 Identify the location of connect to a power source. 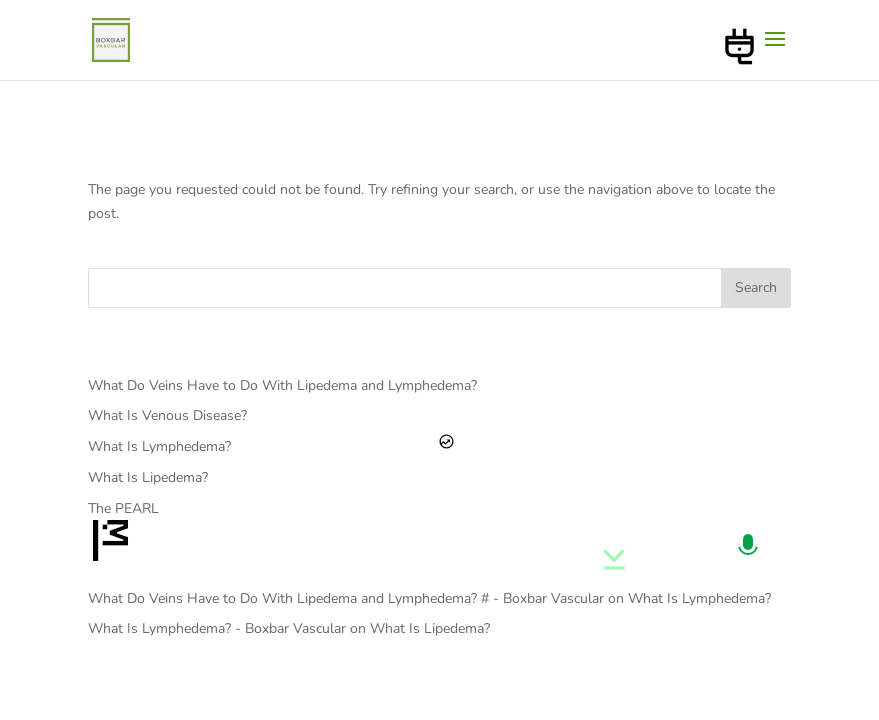
(739, 46).